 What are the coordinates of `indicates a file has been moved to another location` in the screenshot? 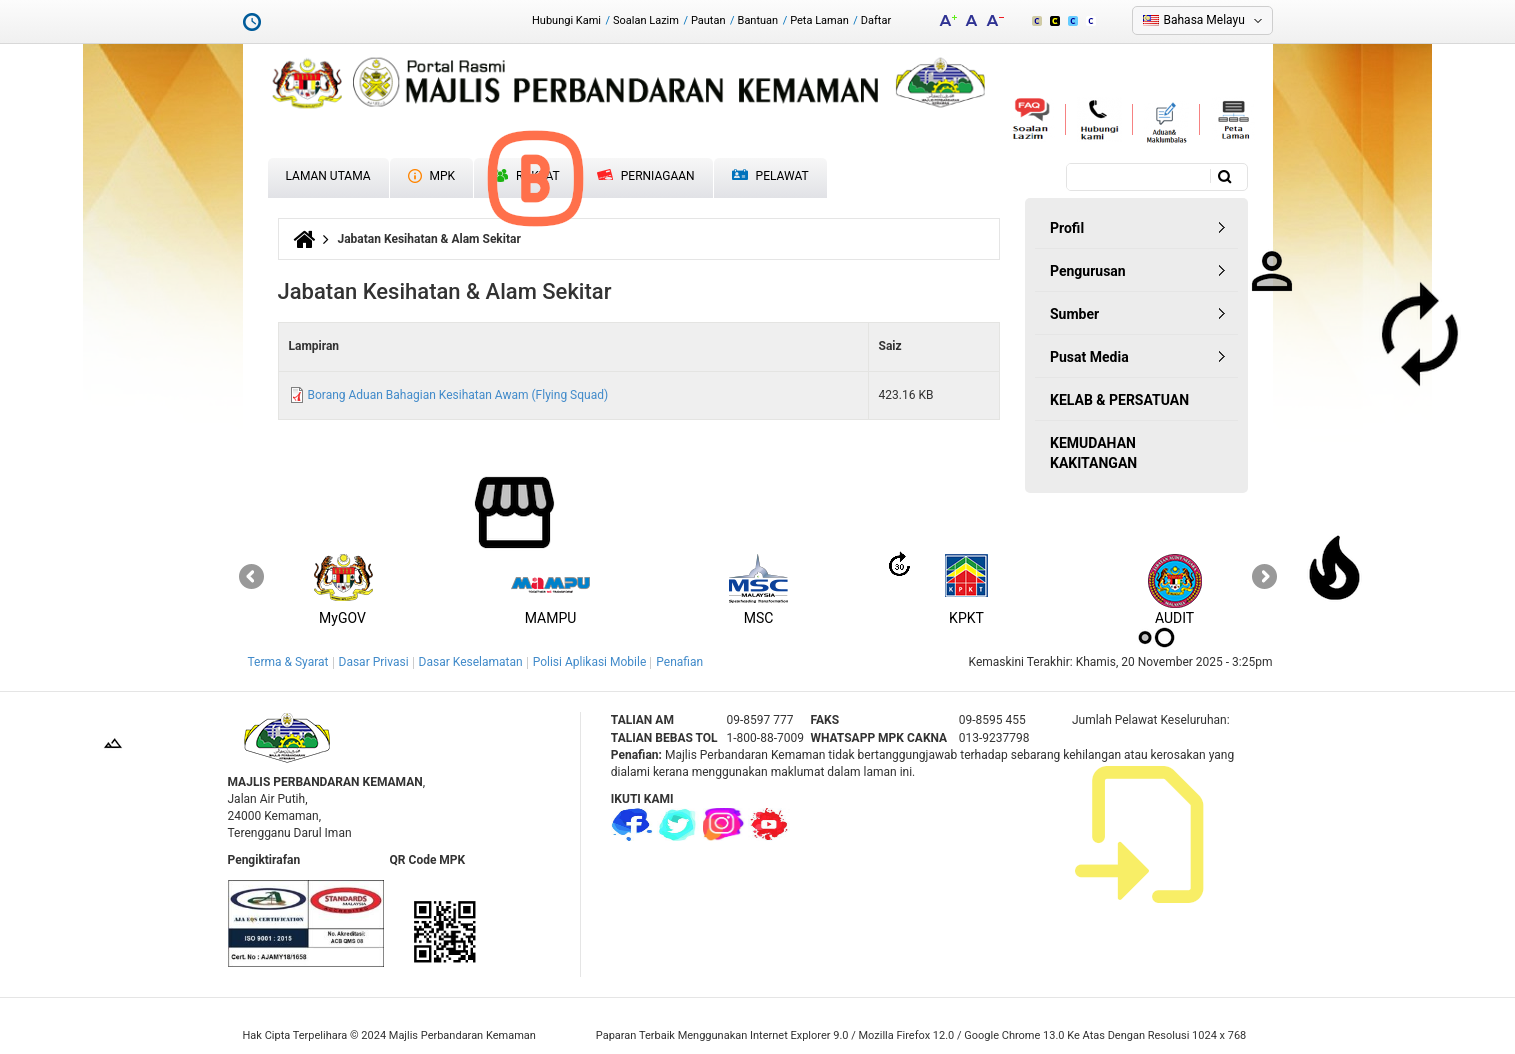 It's located at (1143, 834).